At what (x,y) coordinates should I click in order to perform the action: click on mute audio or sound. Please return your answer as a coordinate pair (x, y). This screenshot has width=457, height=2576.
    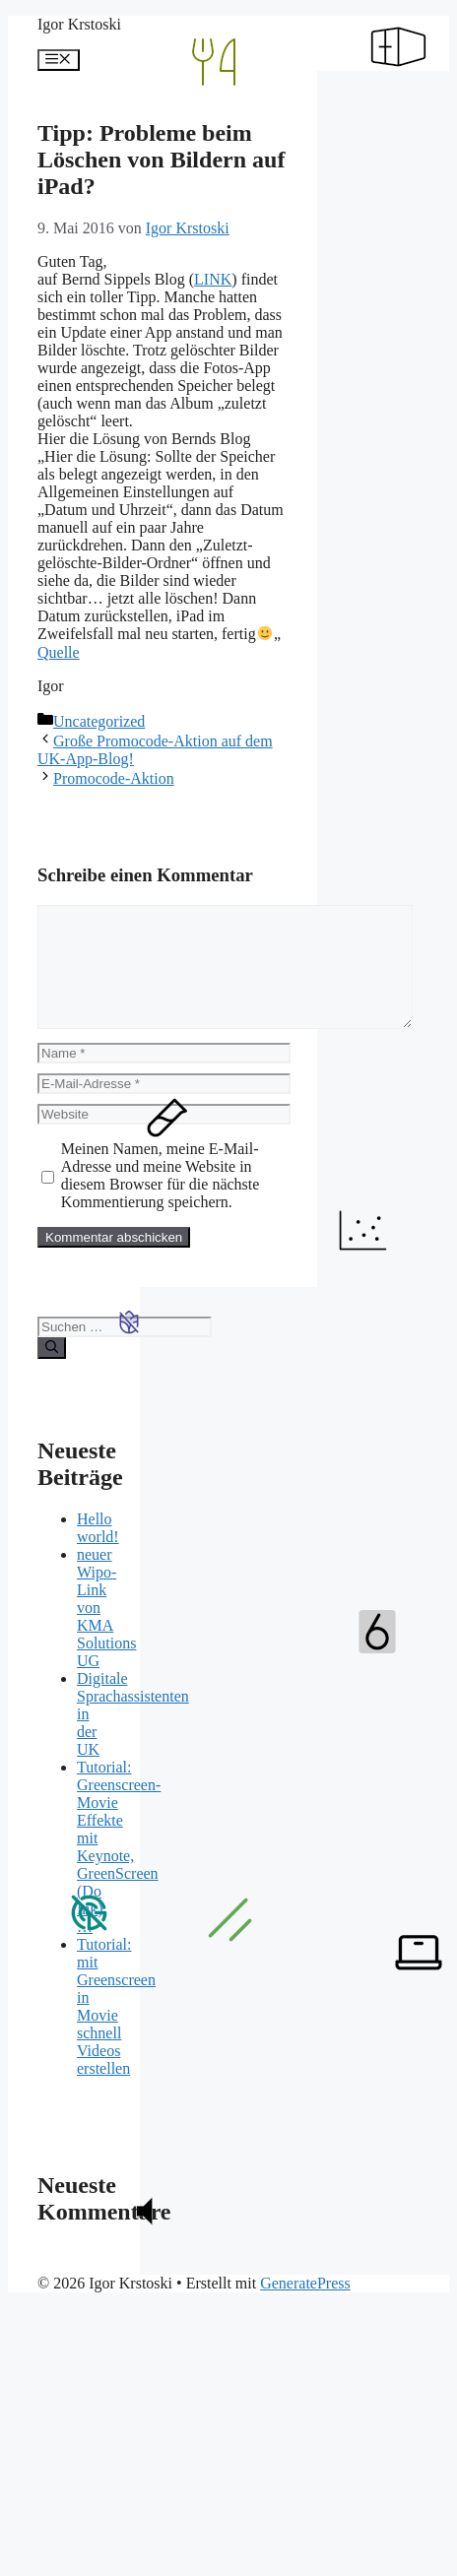
    Looking at the image, I should click on (145, 2211).